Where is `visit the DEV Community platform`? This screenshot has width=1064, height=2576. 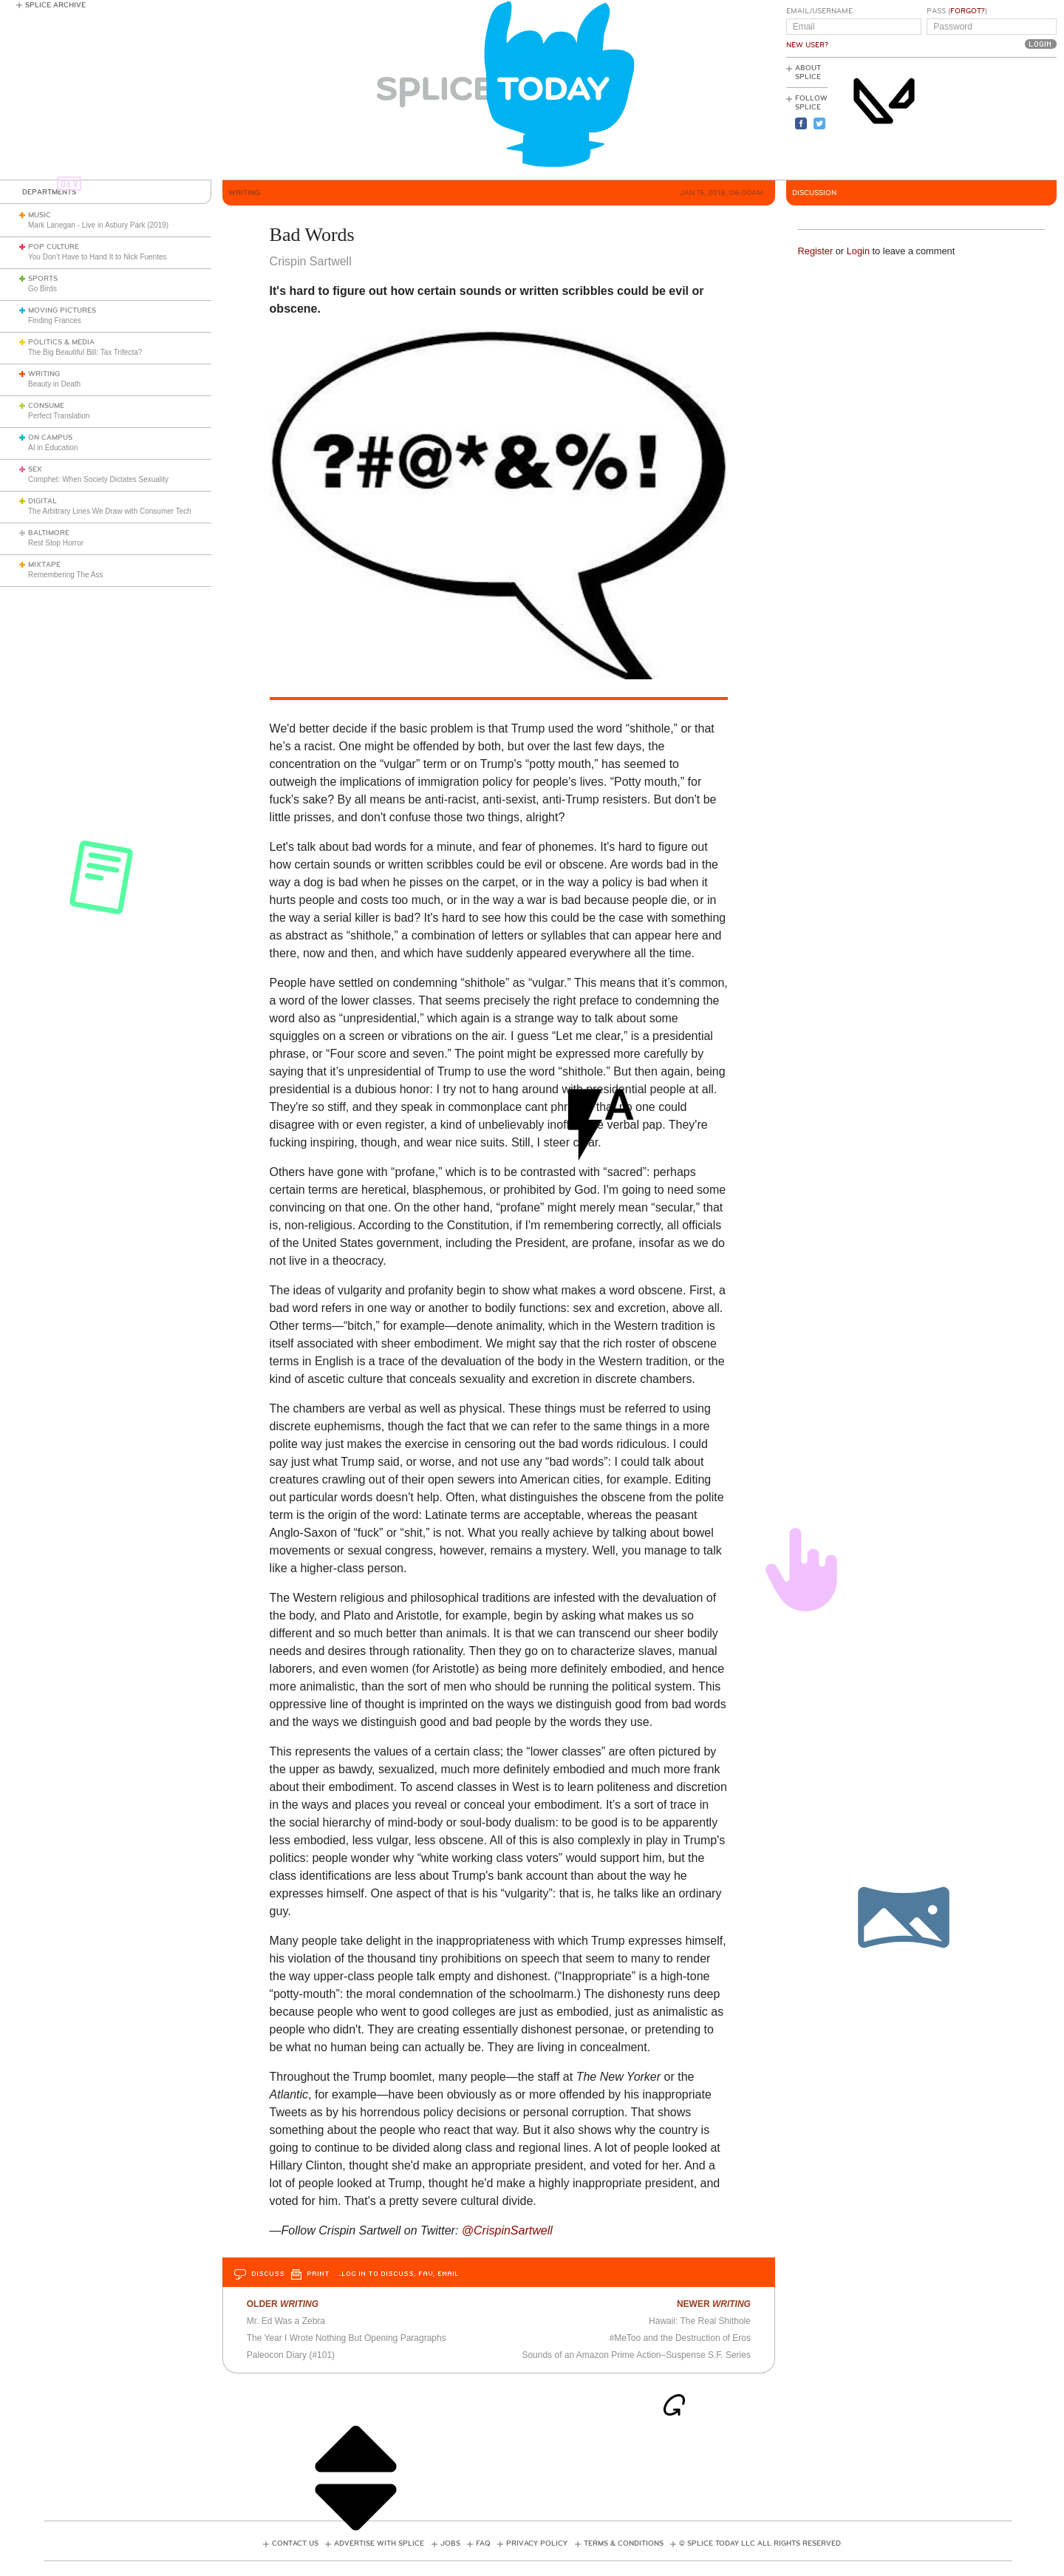 visit the DEV Community platform is located at coordinates (69, 183).